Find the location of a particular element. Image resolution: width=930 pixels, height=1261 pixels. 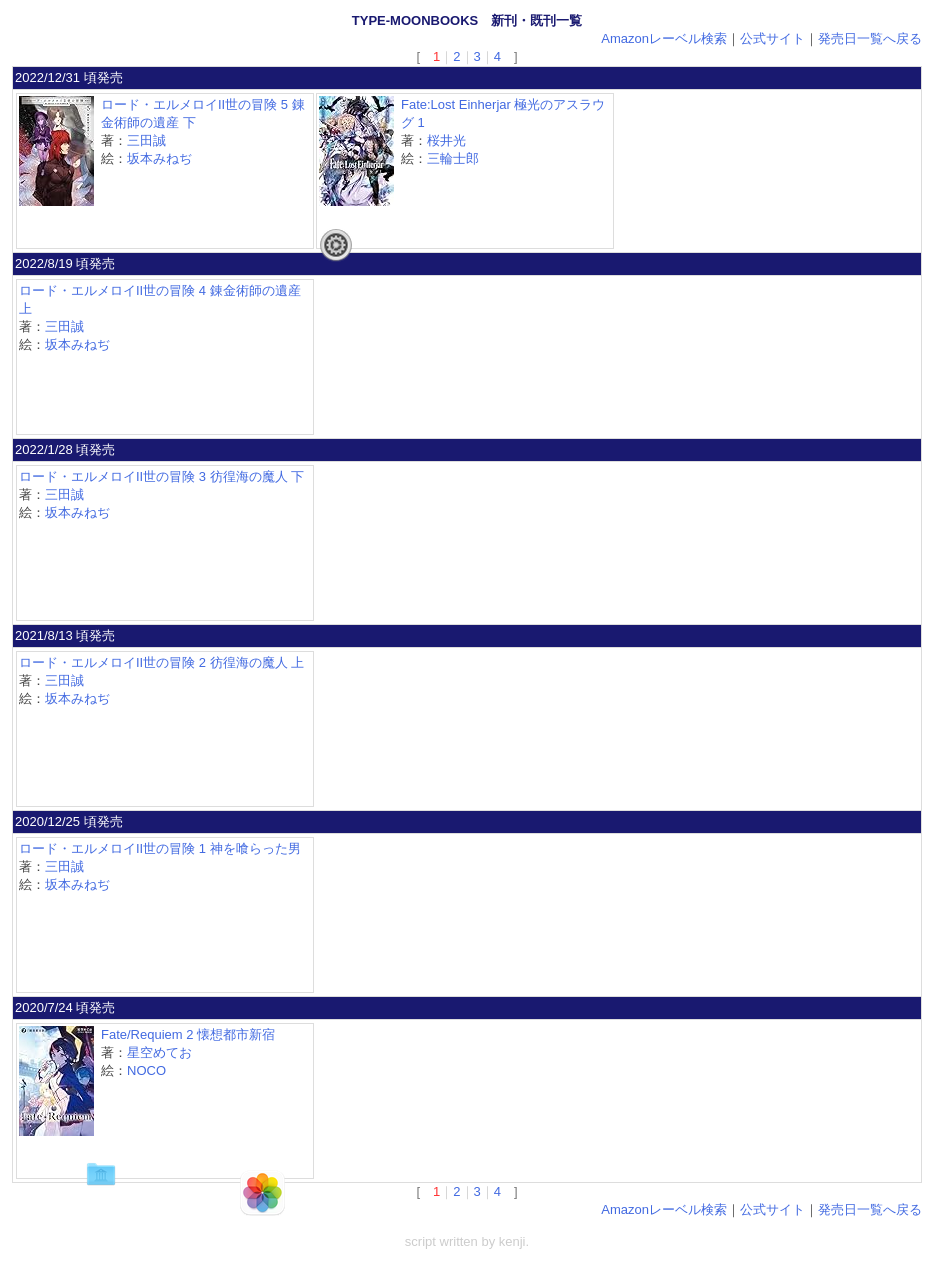

open the photos app is located at coordinates (262, 1192).